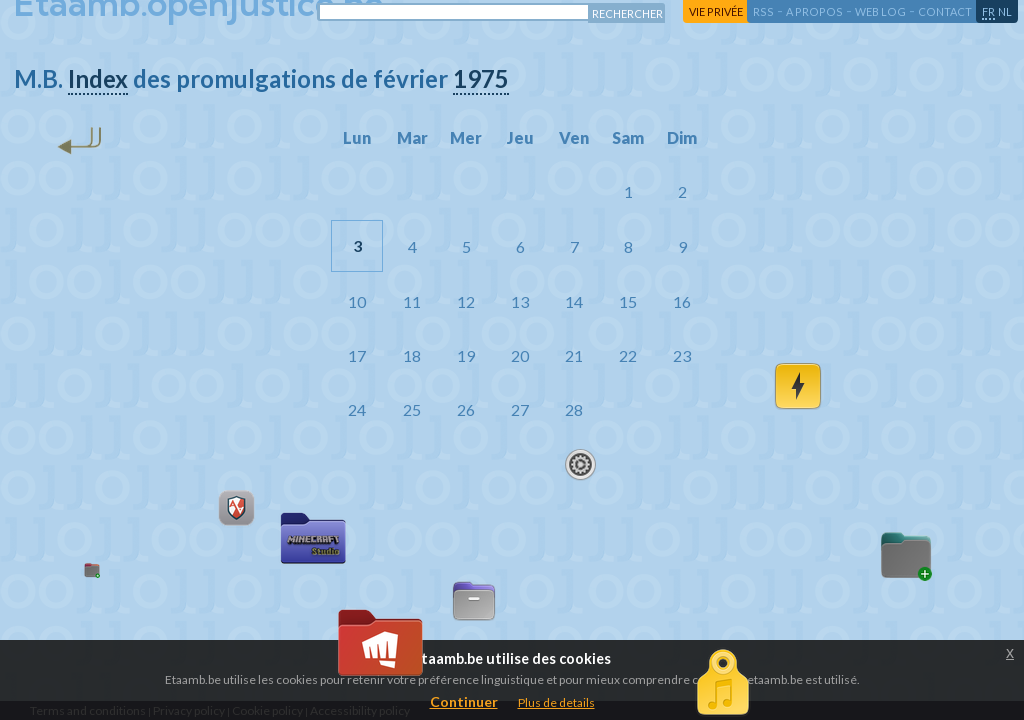 The height and width of the screenshot is (720, 1024). What do you see at coordinates (723, 682) in the screenshot?
I see `open EarTag music metadata editor` at bounding box center [723, 682].